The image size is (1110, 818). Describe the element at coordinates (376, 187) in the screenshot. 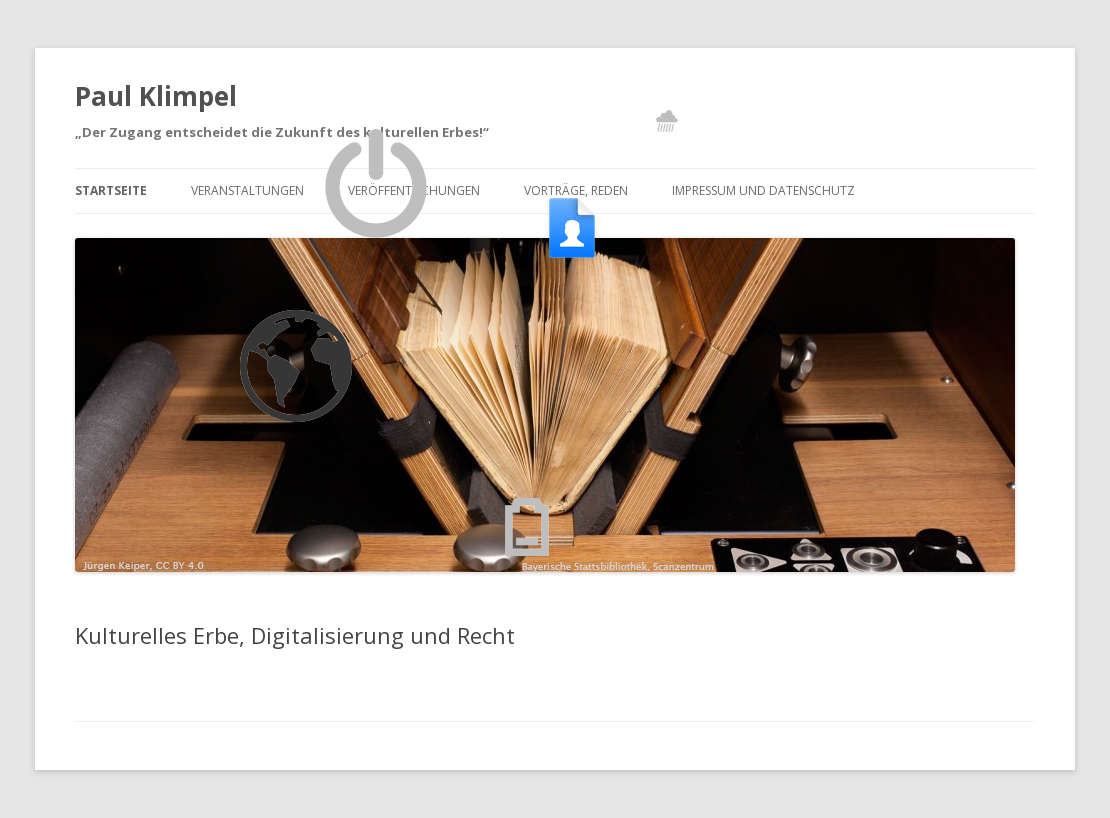

I see `shut down or power off the device` at that location.